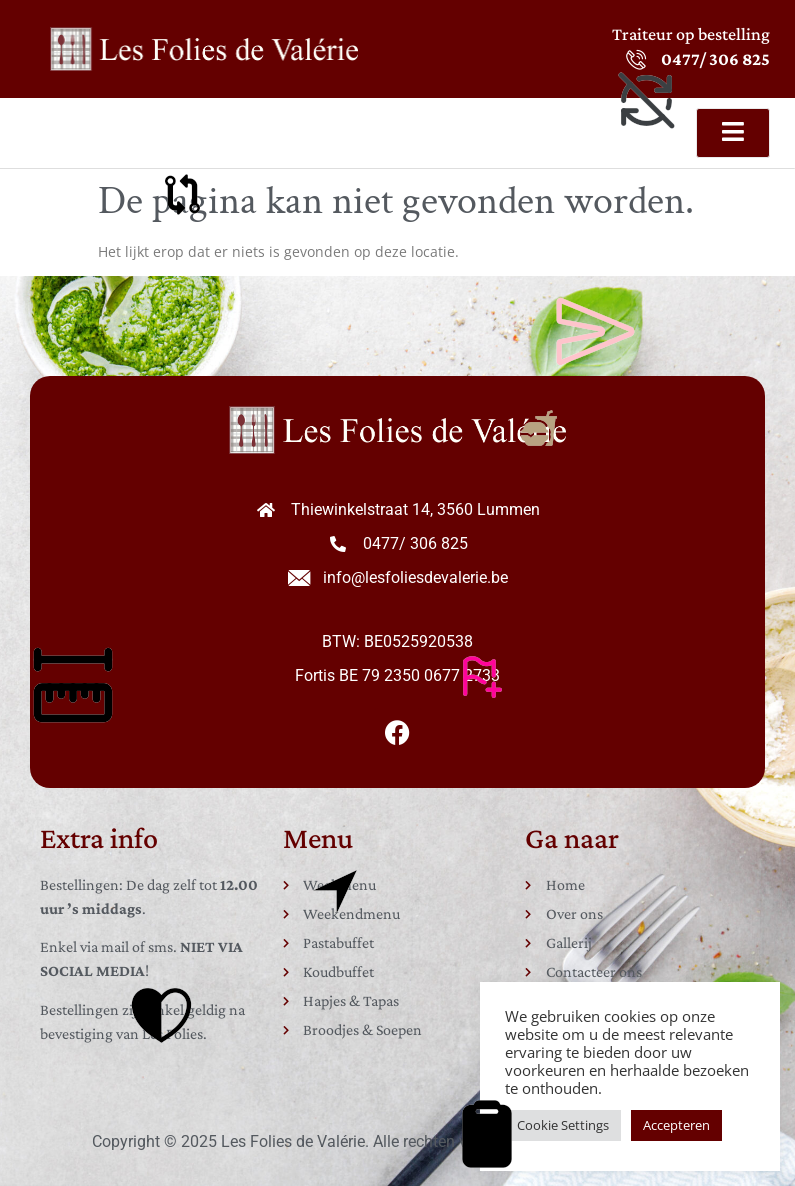  Describe the element at coordinates (73, 687) in the screenshot. I see `access measurement tools` at that location.